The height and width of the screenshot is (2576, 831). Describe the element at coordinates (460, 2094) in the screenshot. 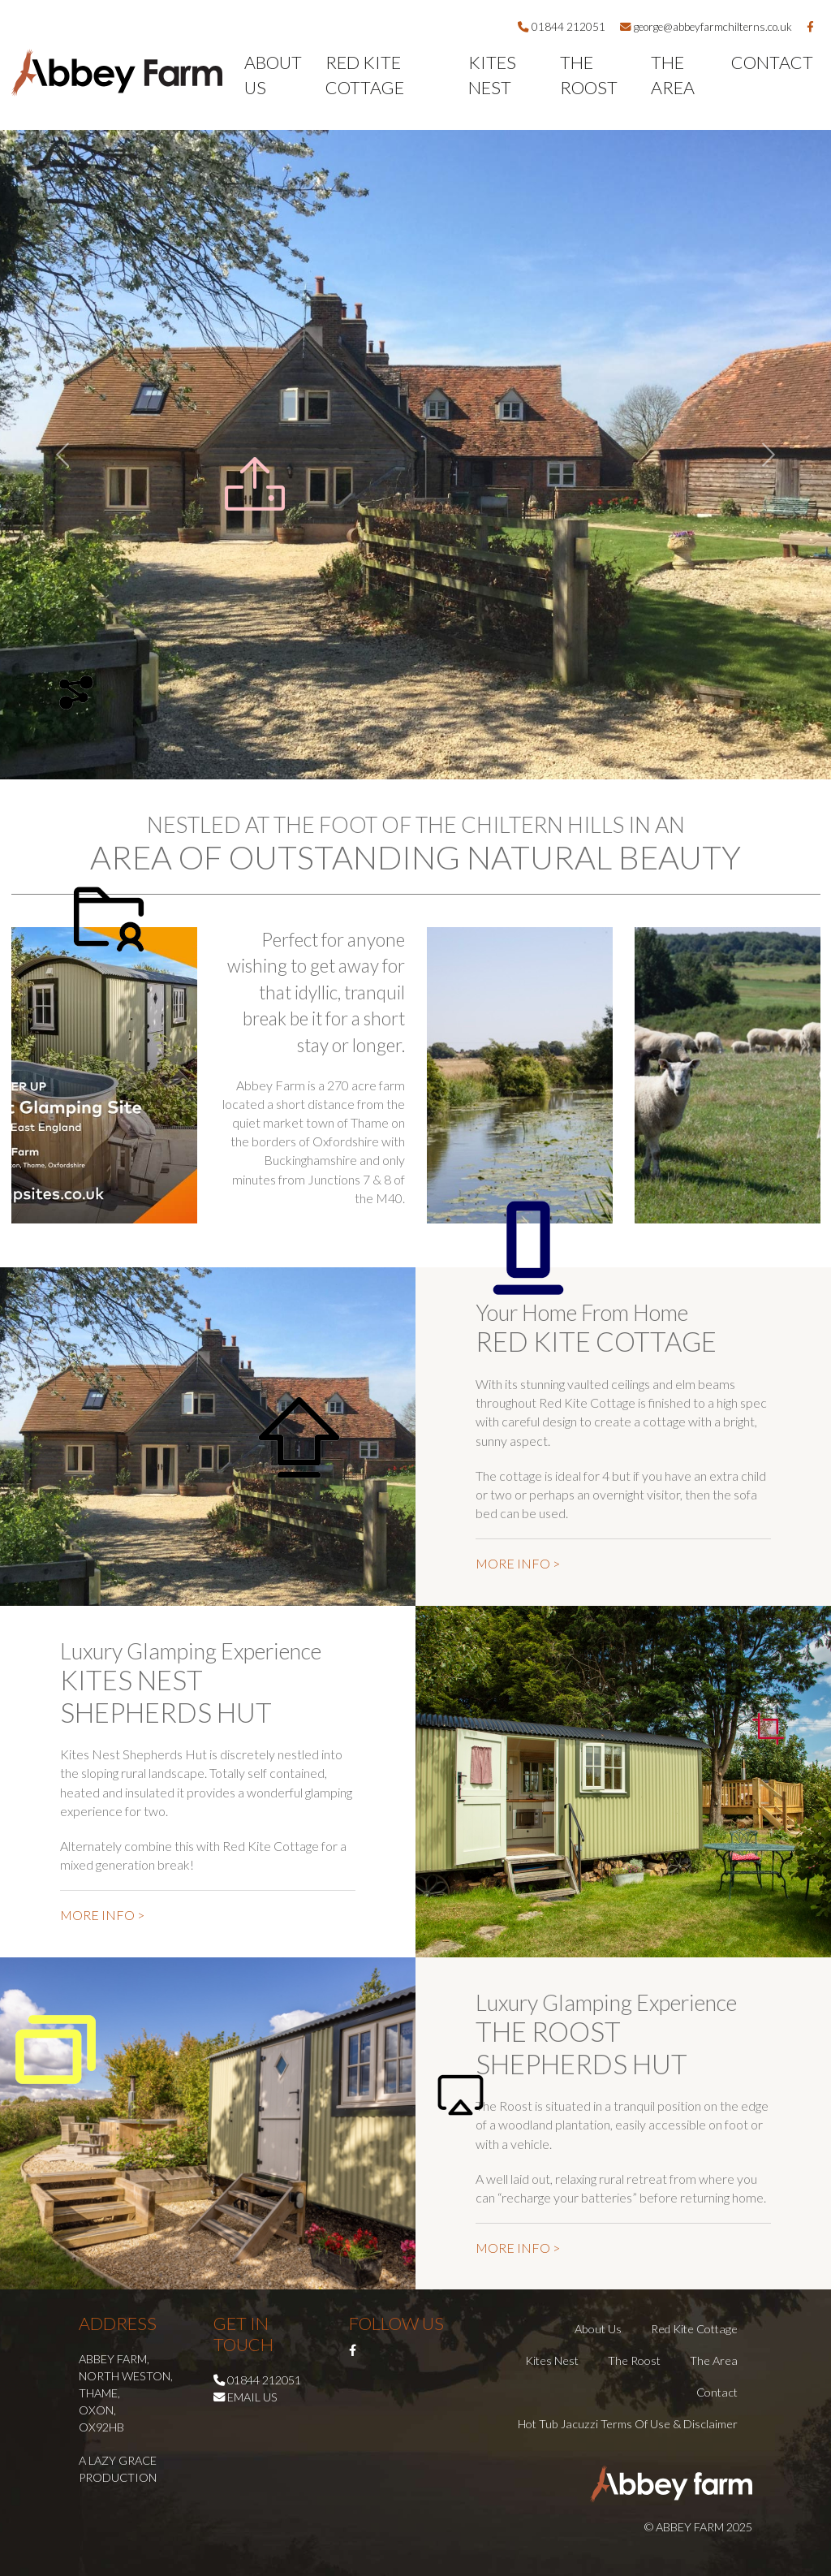

I see `stream content to an external display via airplay` at that location.